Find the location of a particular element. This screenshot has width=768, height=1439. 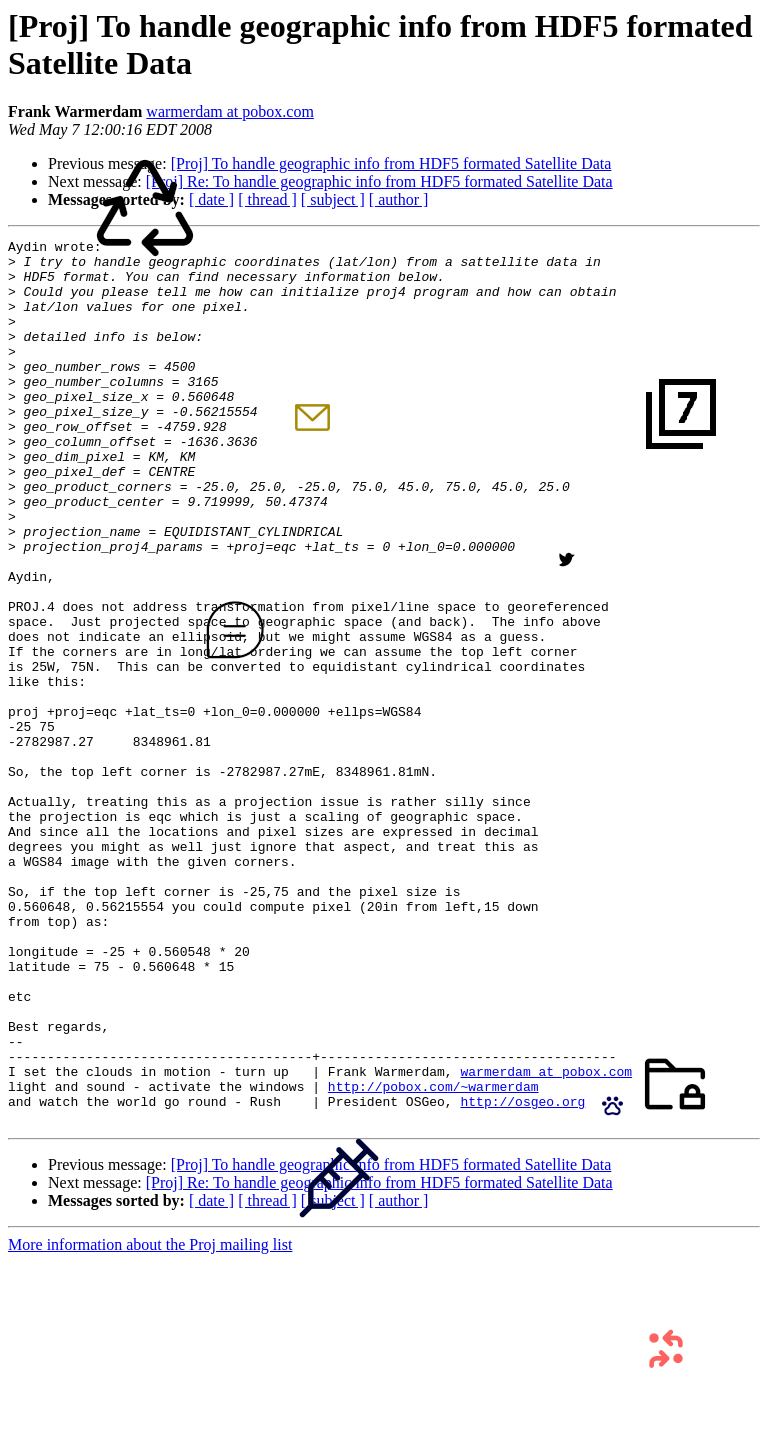

access pet-related features or settings is located at coordinates (612, 1105).